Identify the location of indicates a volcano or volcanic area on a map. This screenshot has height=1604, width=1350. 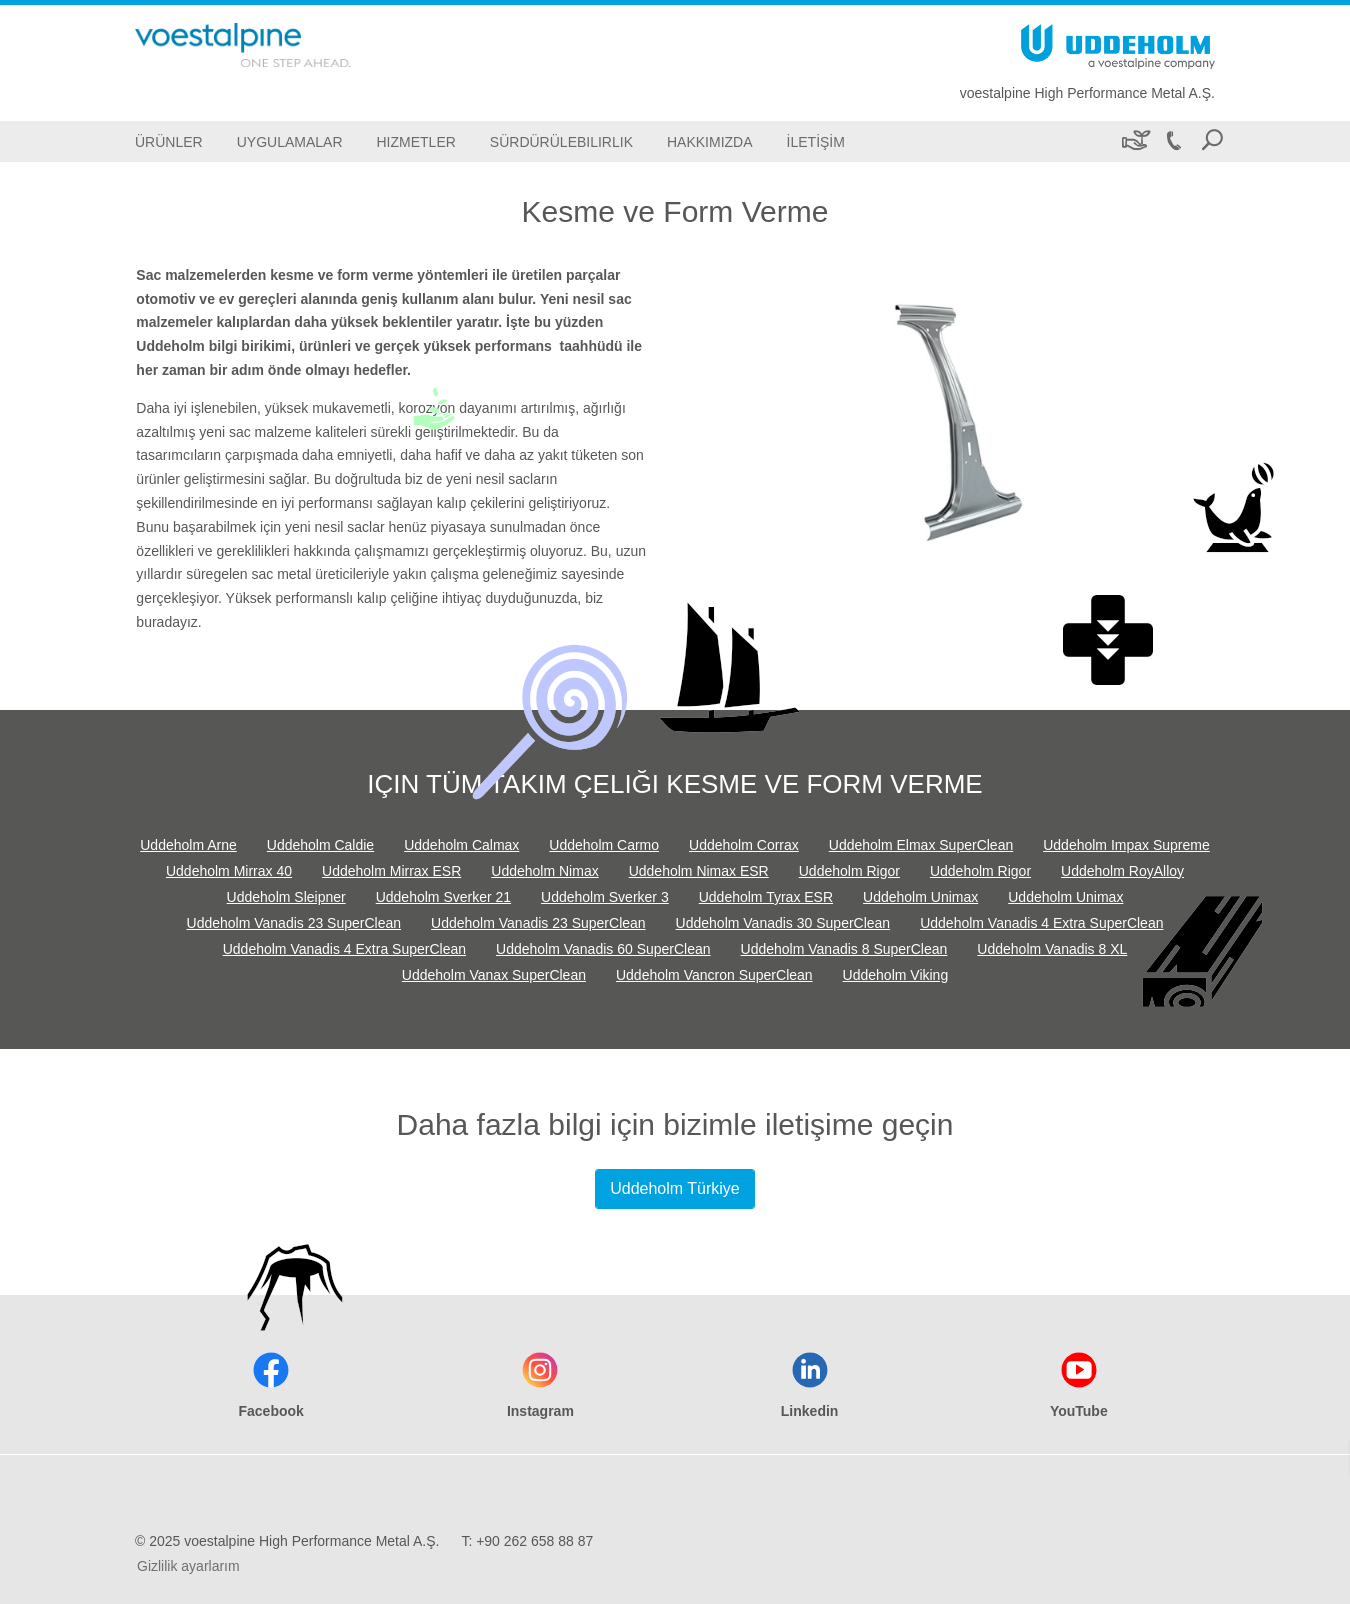
(295, 1283).